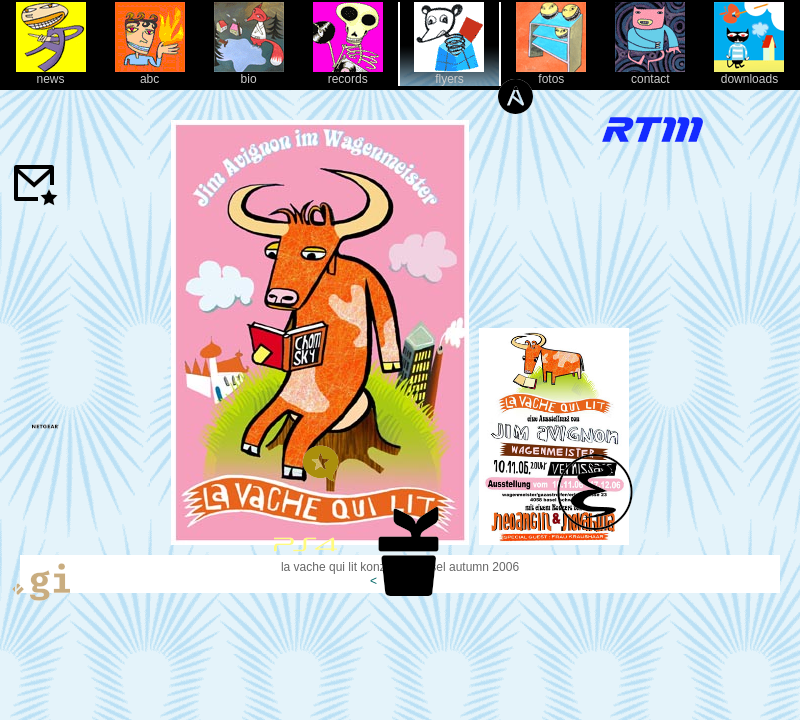 The image size is (800, 720). Describe the element at coordinates (320, 463) in the screenshot. I see `micro.blog social platform logo` at that location.